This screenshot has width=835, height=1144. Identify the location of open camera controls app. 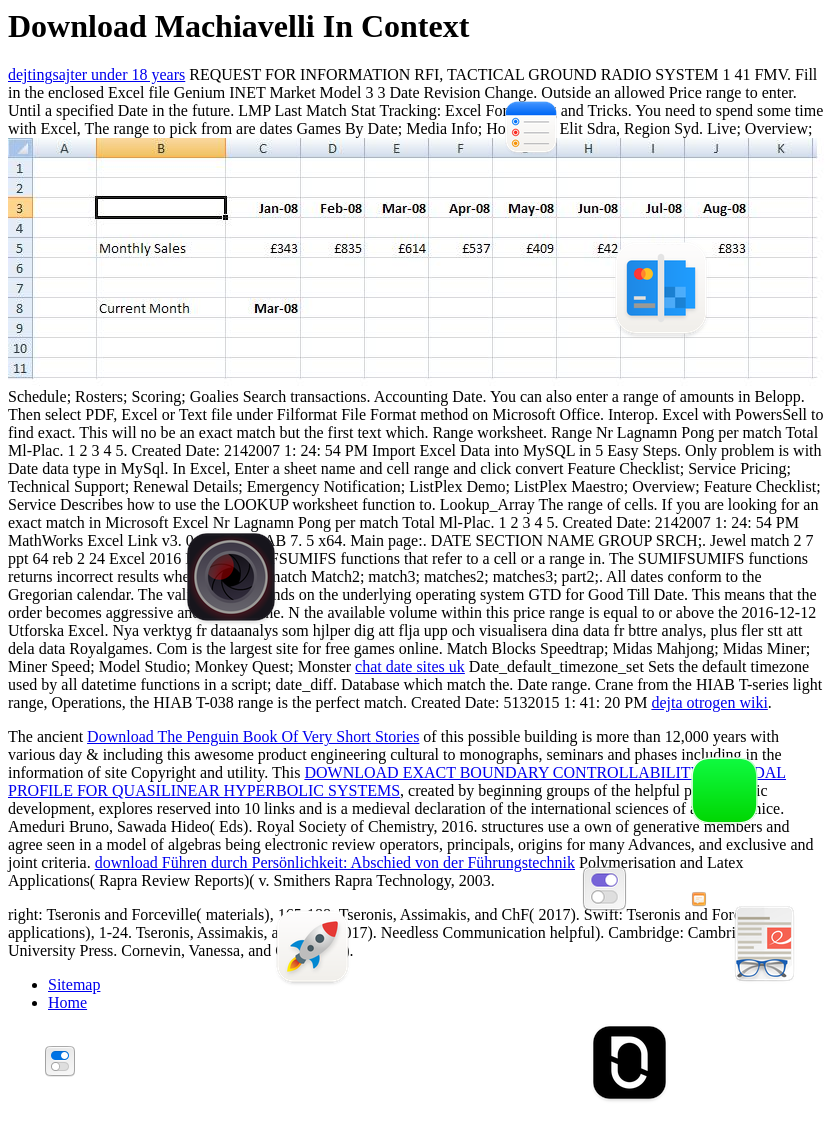
(231, 577).